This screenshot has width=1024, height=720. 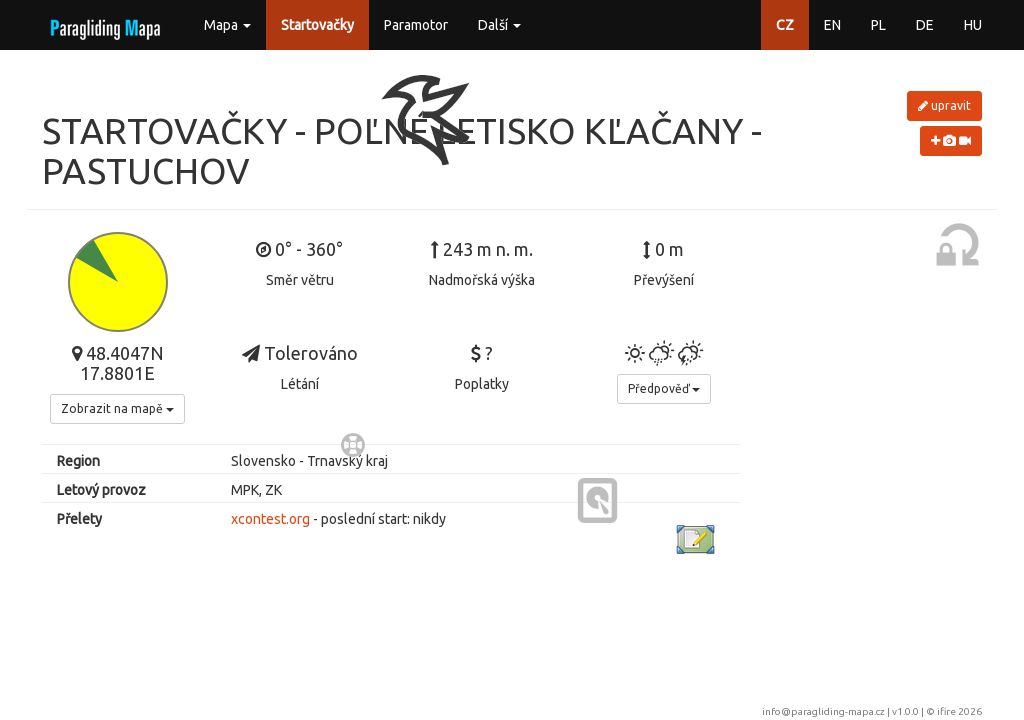 I want to click on access system hard drive, so click(x=597, y=500).